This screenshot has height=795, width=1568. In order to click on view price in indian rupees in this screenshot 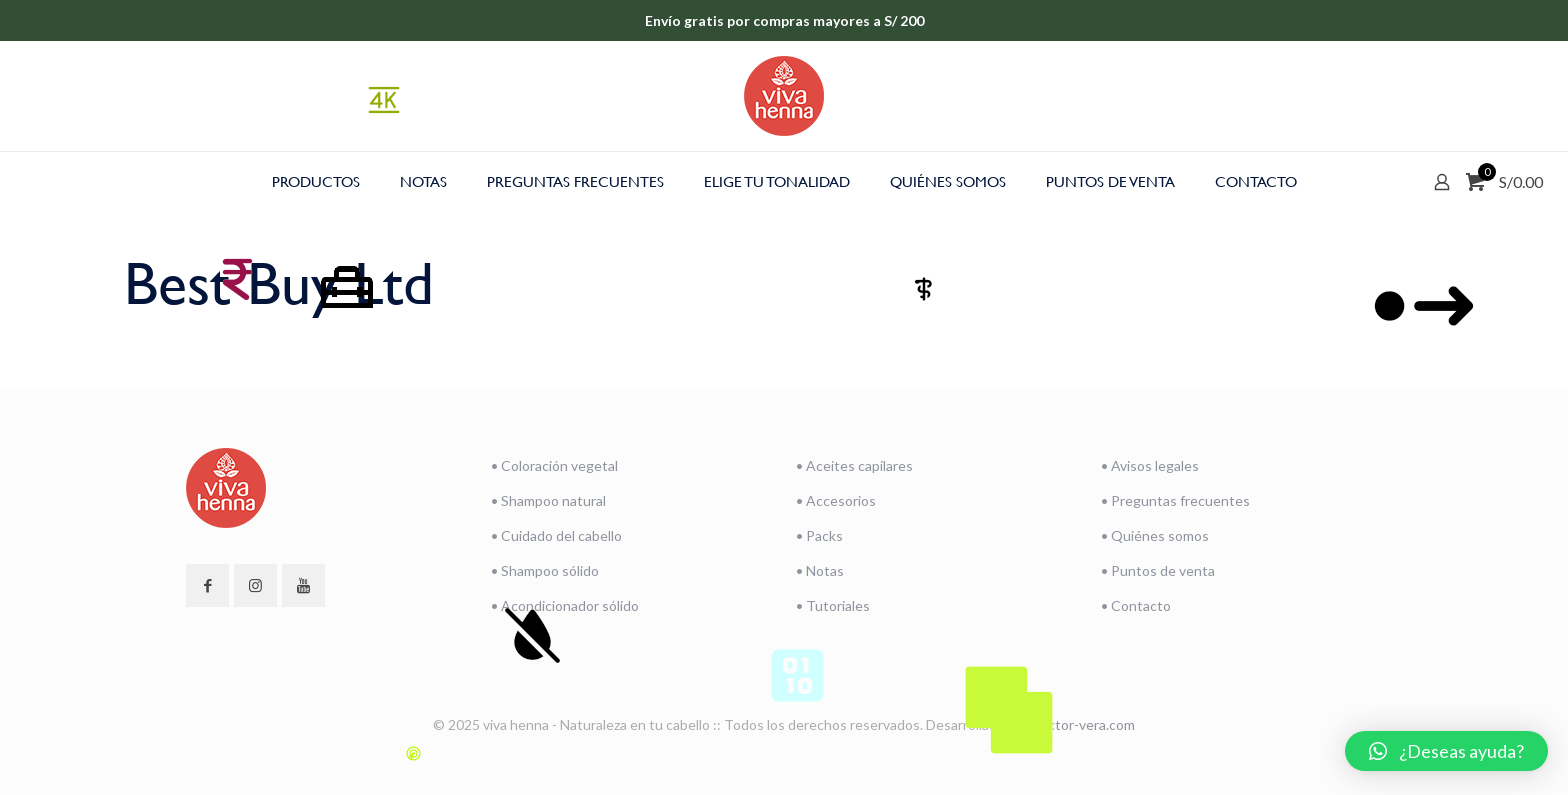, I will do `click(237, 279)`.